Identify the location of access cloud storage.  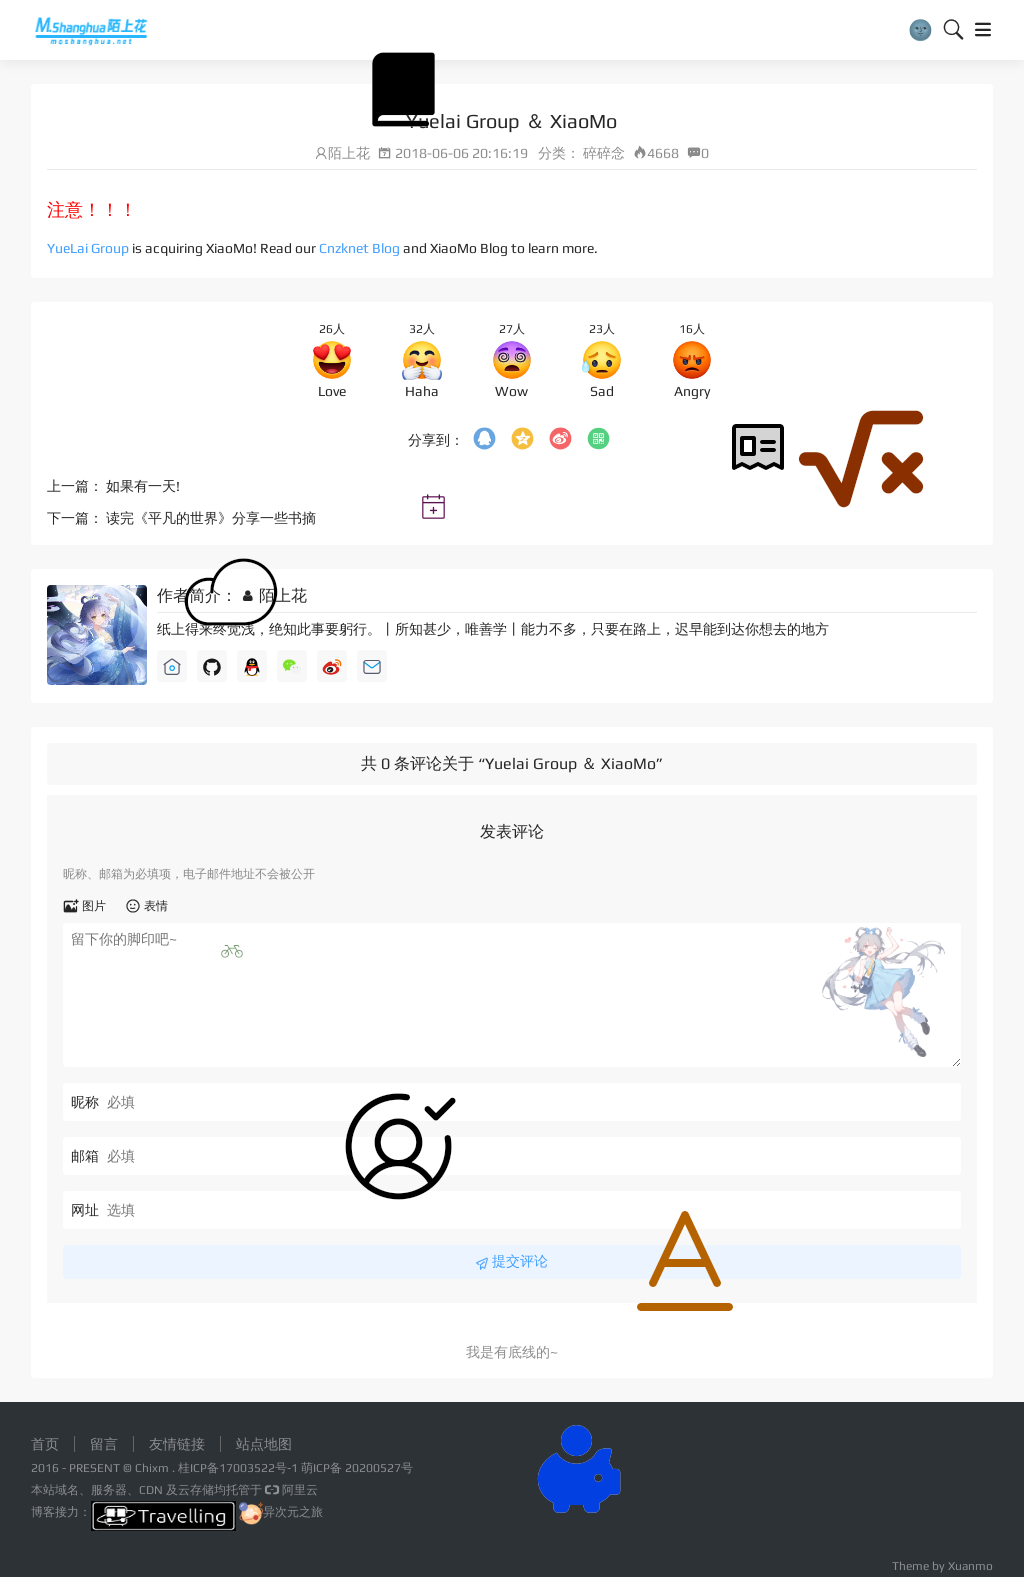
(231, 592).